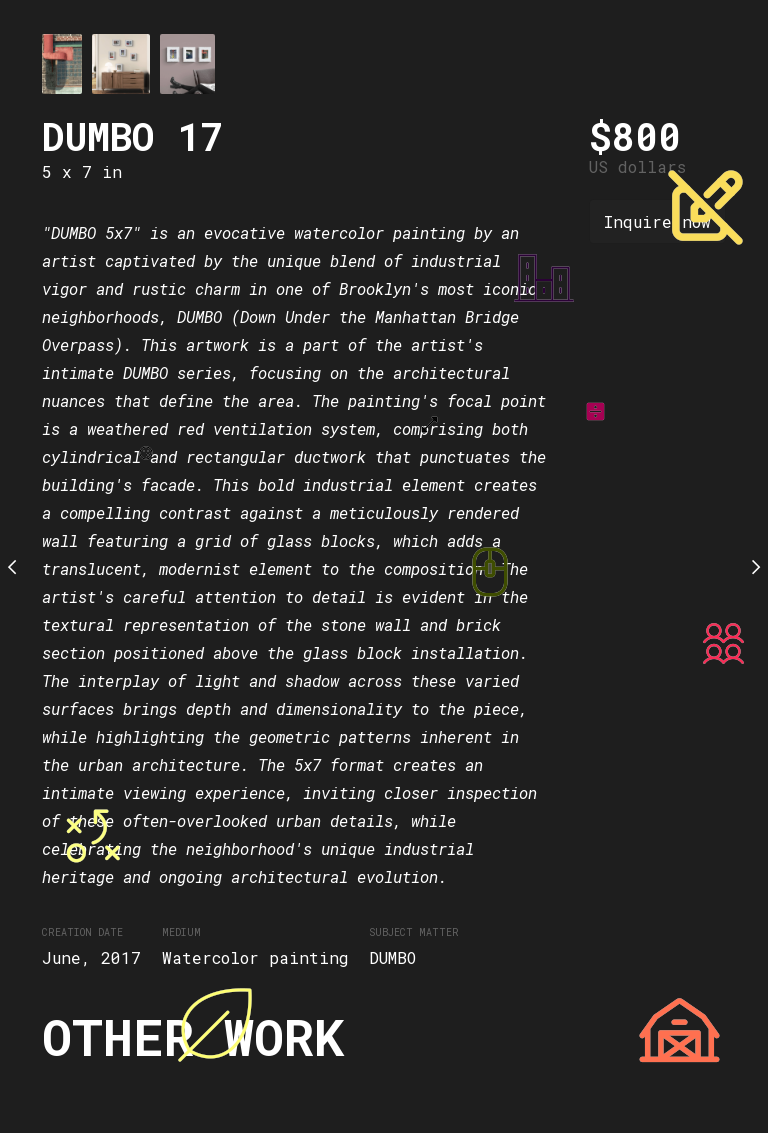 The image size is (768, 1133). What do you see at coordinates (595, 411) in the screenshot?
I see `perform division calculation` at bounding box center [595, 411].